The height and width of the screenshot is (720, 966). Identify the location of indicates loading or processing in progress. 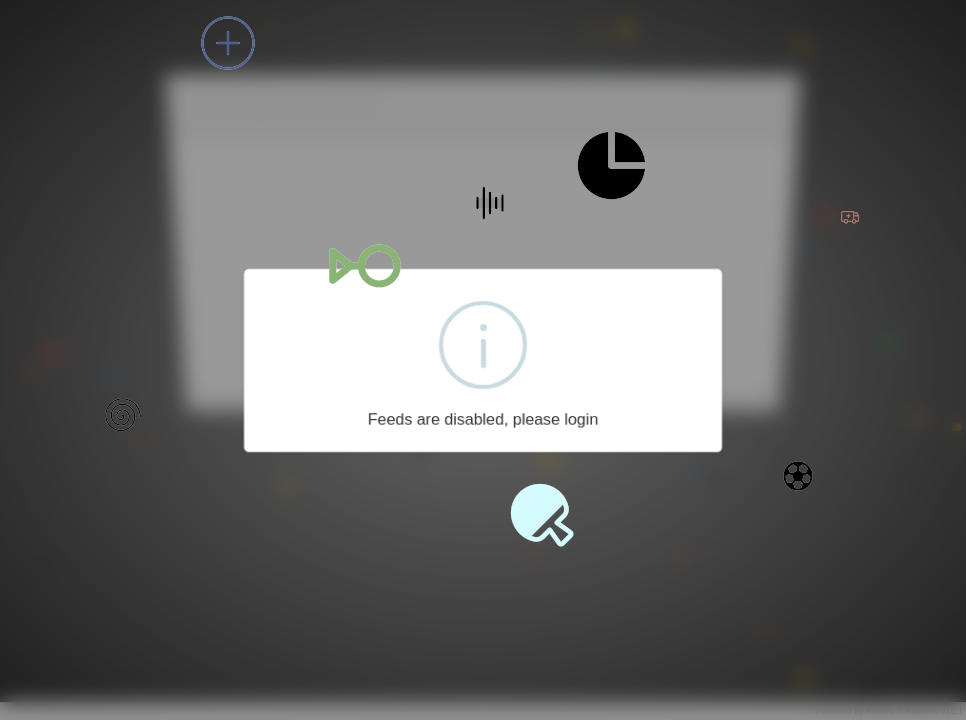
(121, 414).